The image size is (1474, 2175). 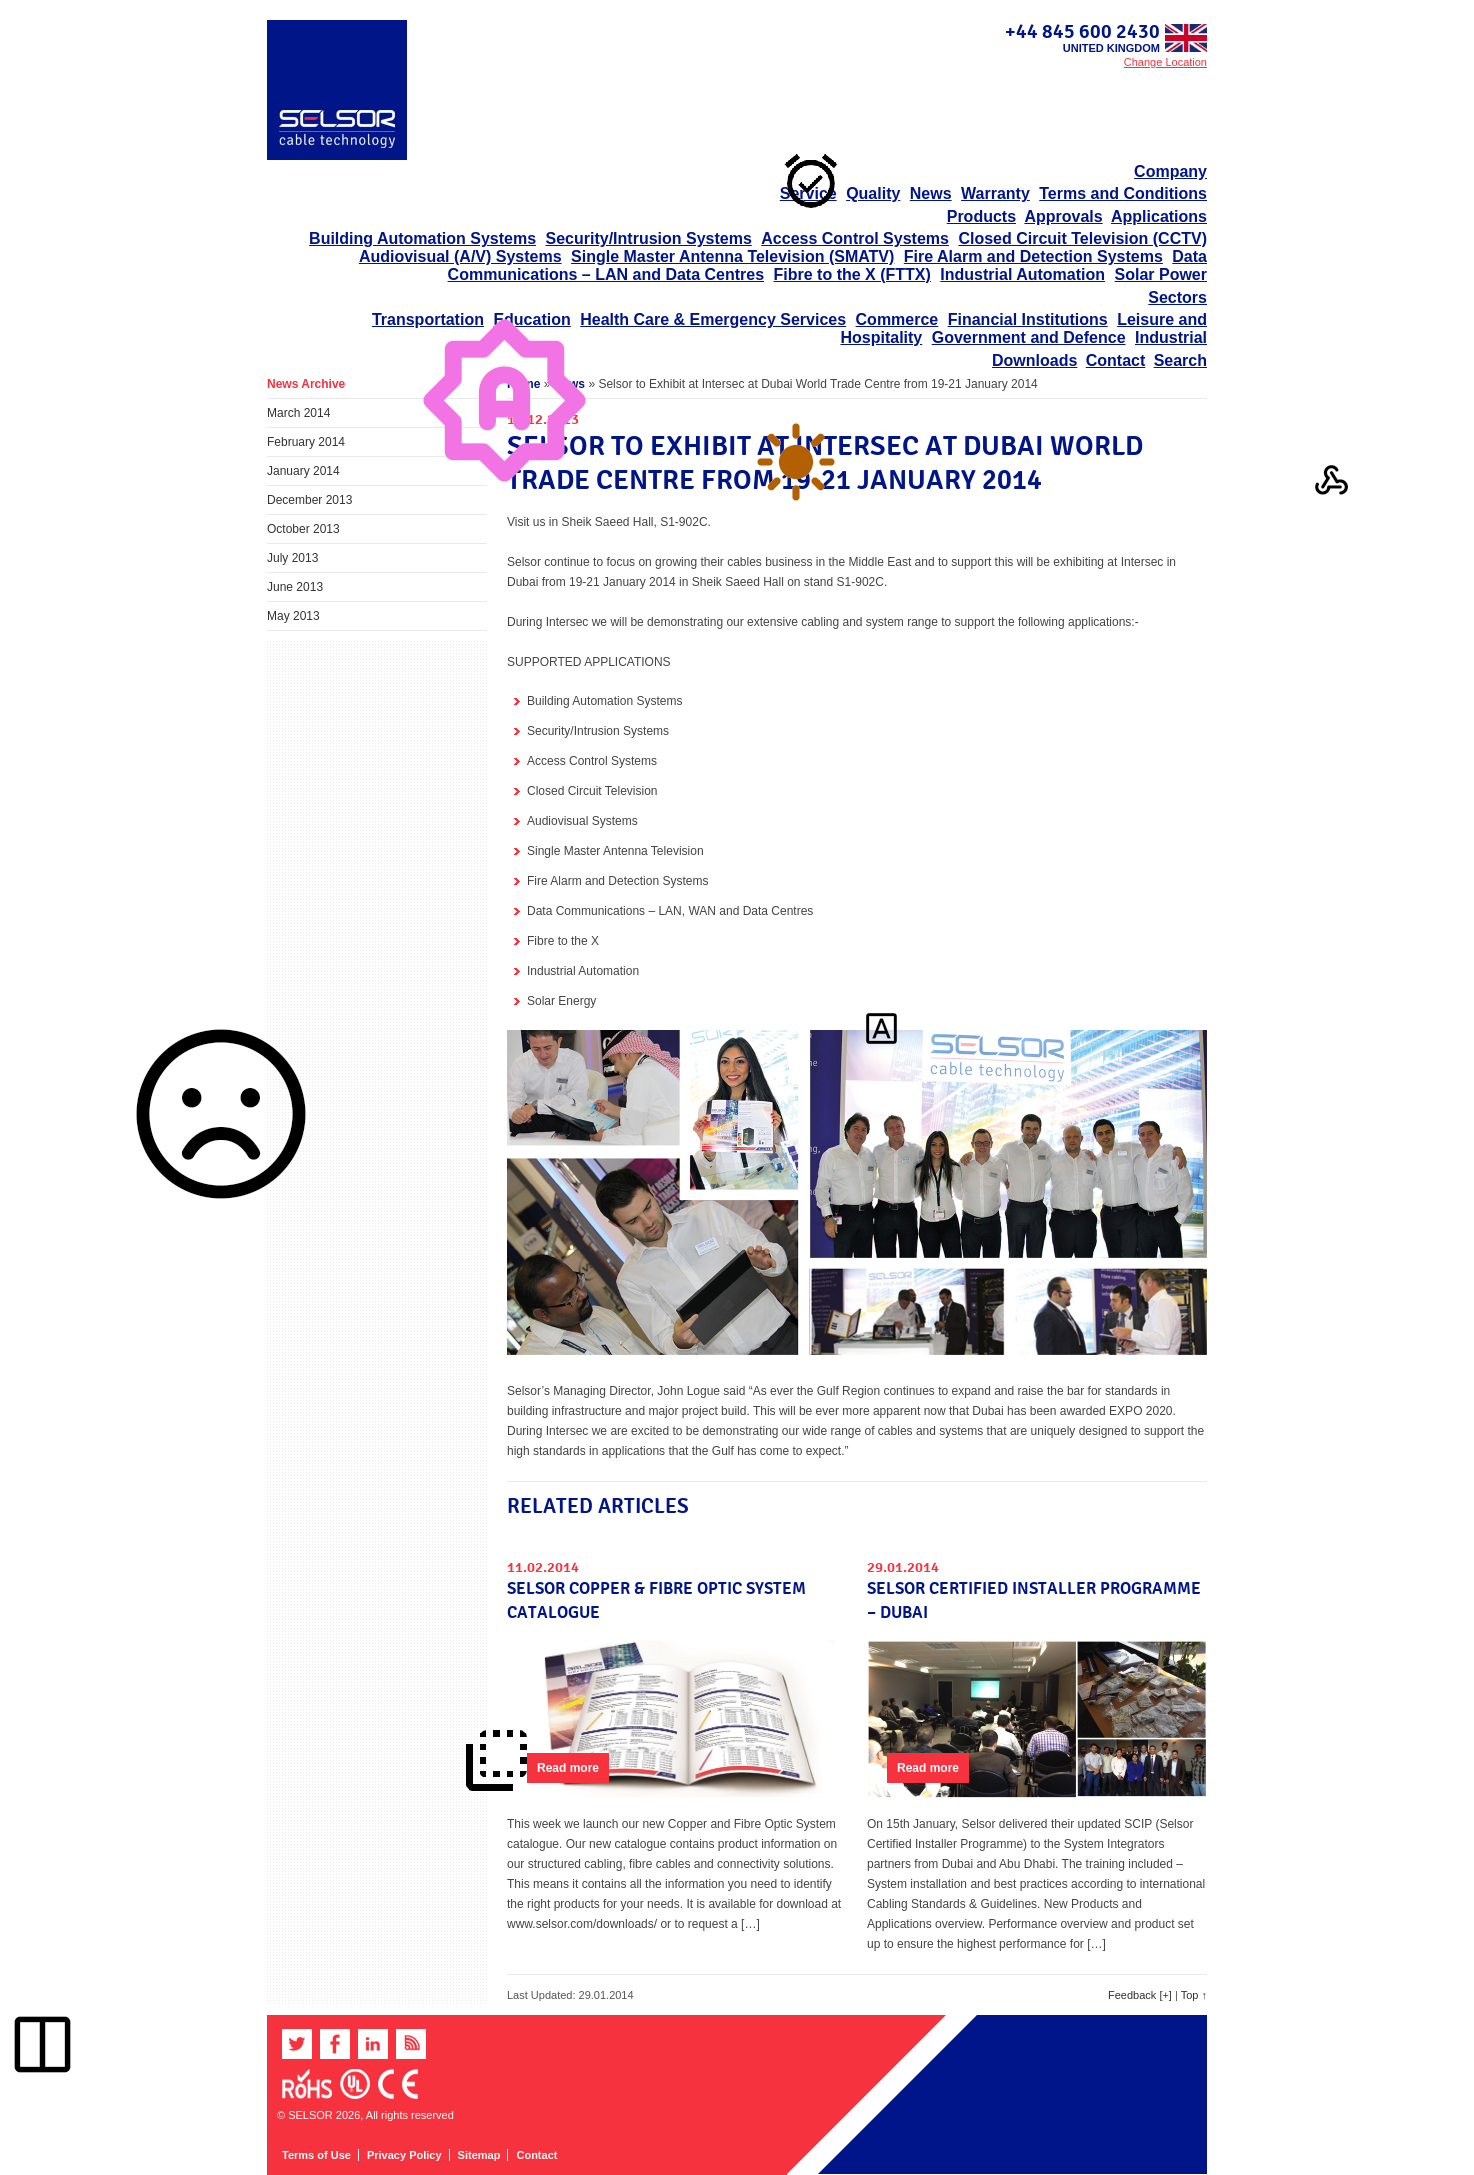 What do you see at coordinates (811, 181) in the screenshot?
I see `alarm is set and active` at bounding box center [811, 181].